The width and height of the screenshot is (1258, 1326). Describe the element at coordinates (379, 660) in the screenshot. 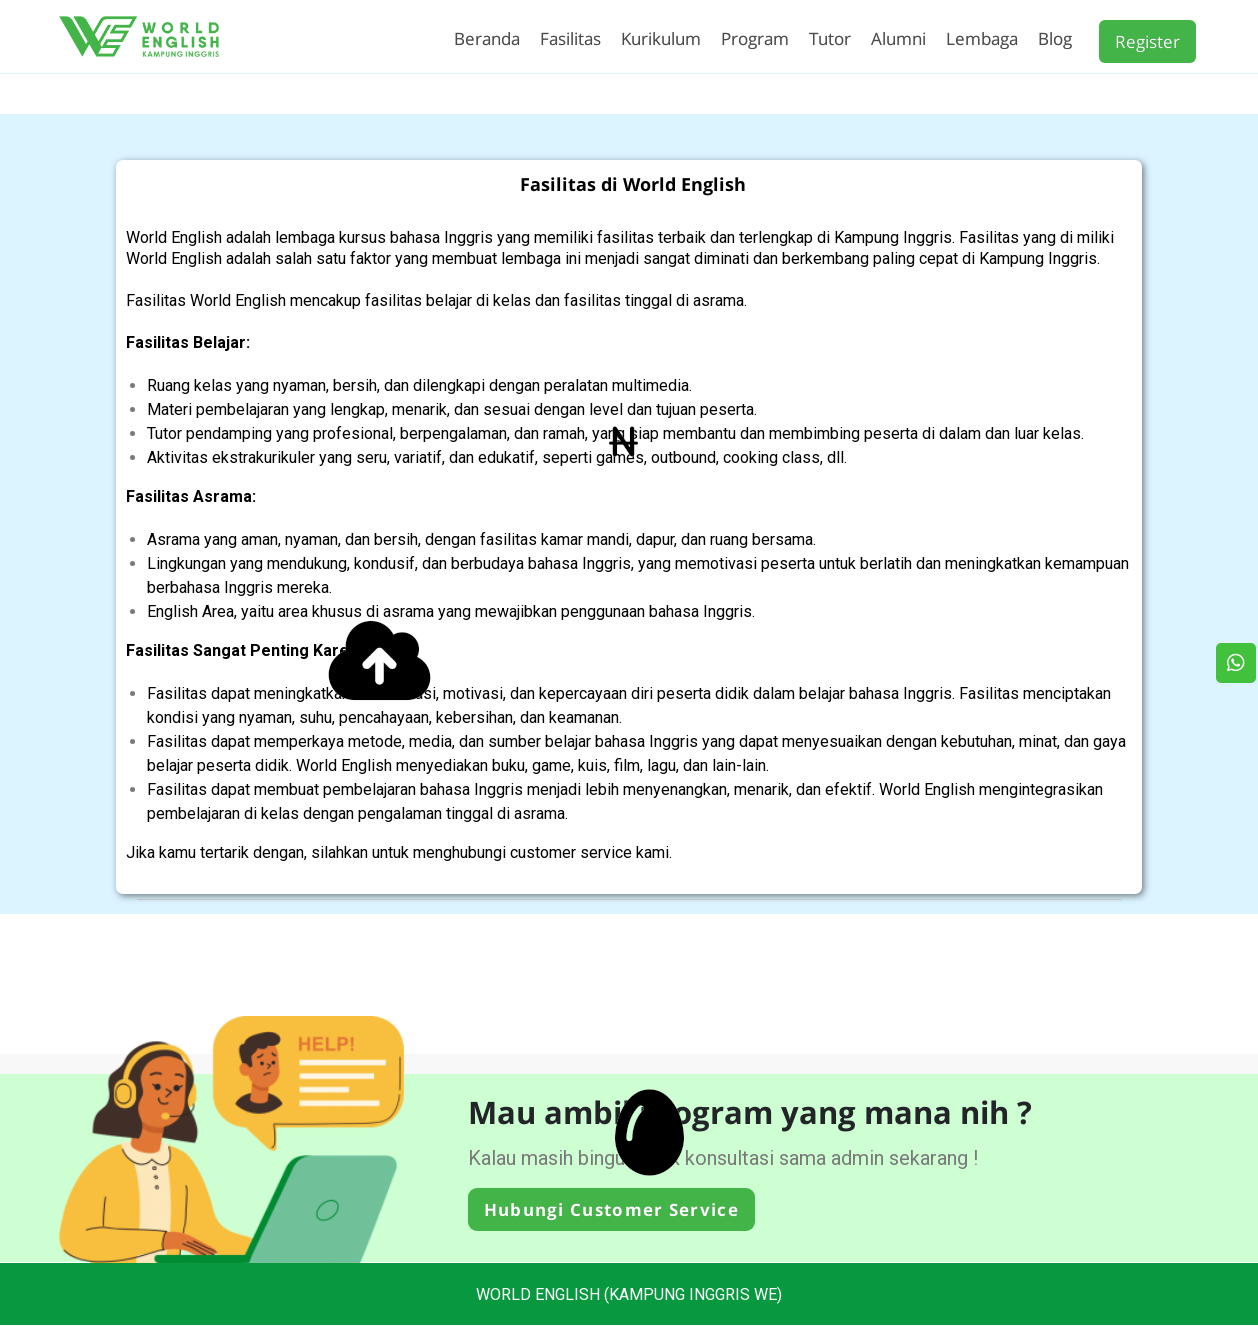

I see `upload file to cloud storage` at that location.